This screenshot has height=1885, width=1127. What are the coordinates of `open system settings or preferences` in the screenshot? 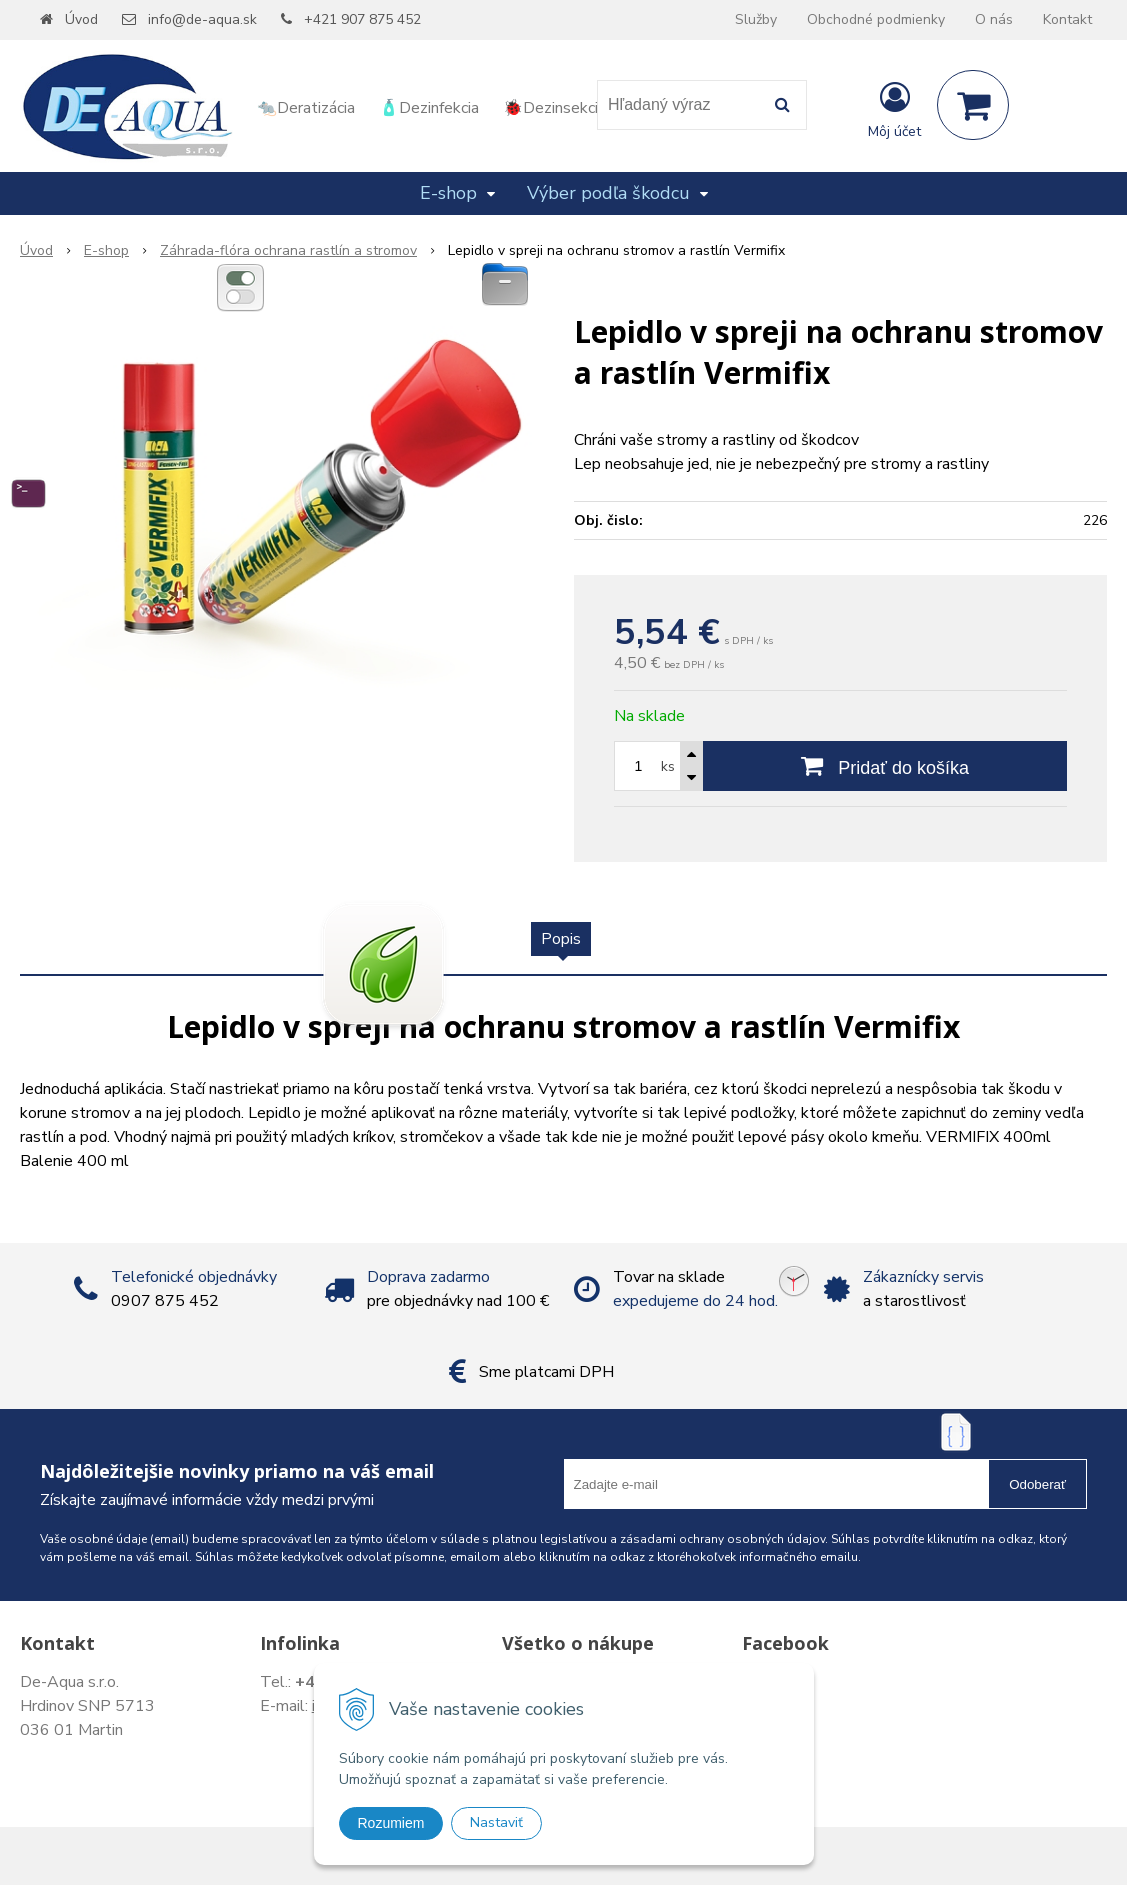 It's located at (240, 287).